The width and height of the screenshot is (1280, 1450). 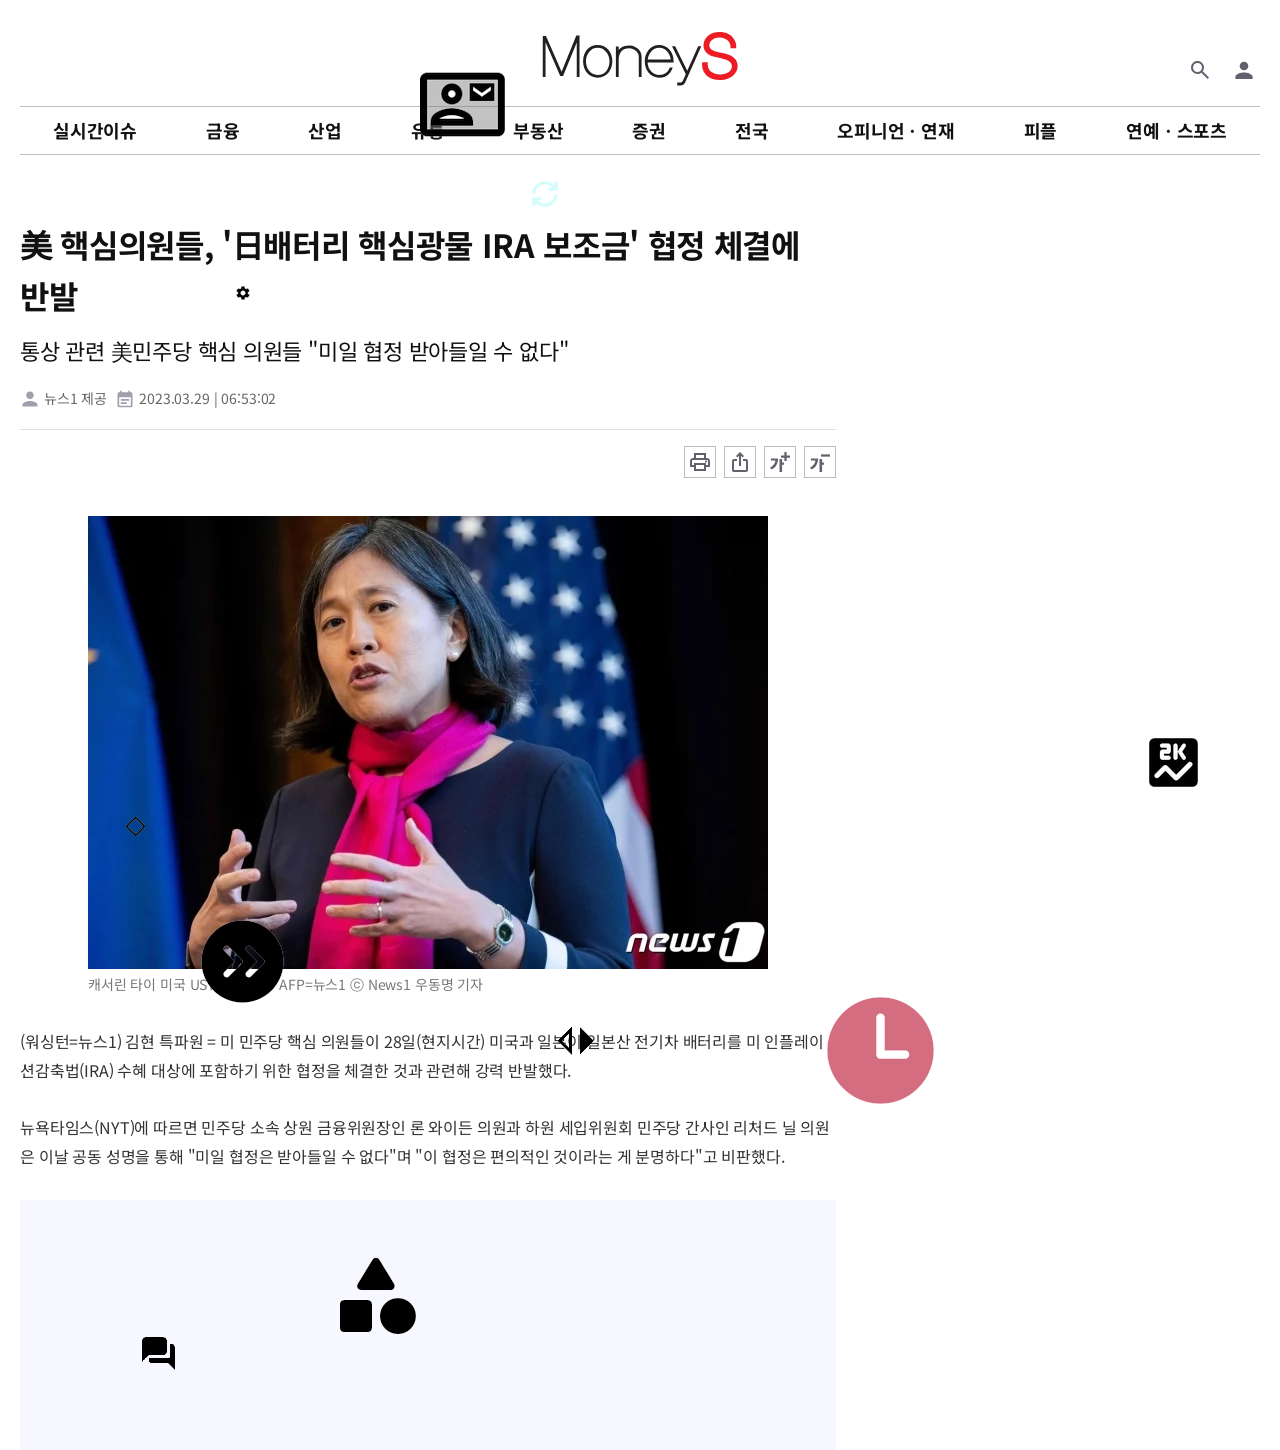 I want to click on access contact's email information, so click(x=462, y=104).